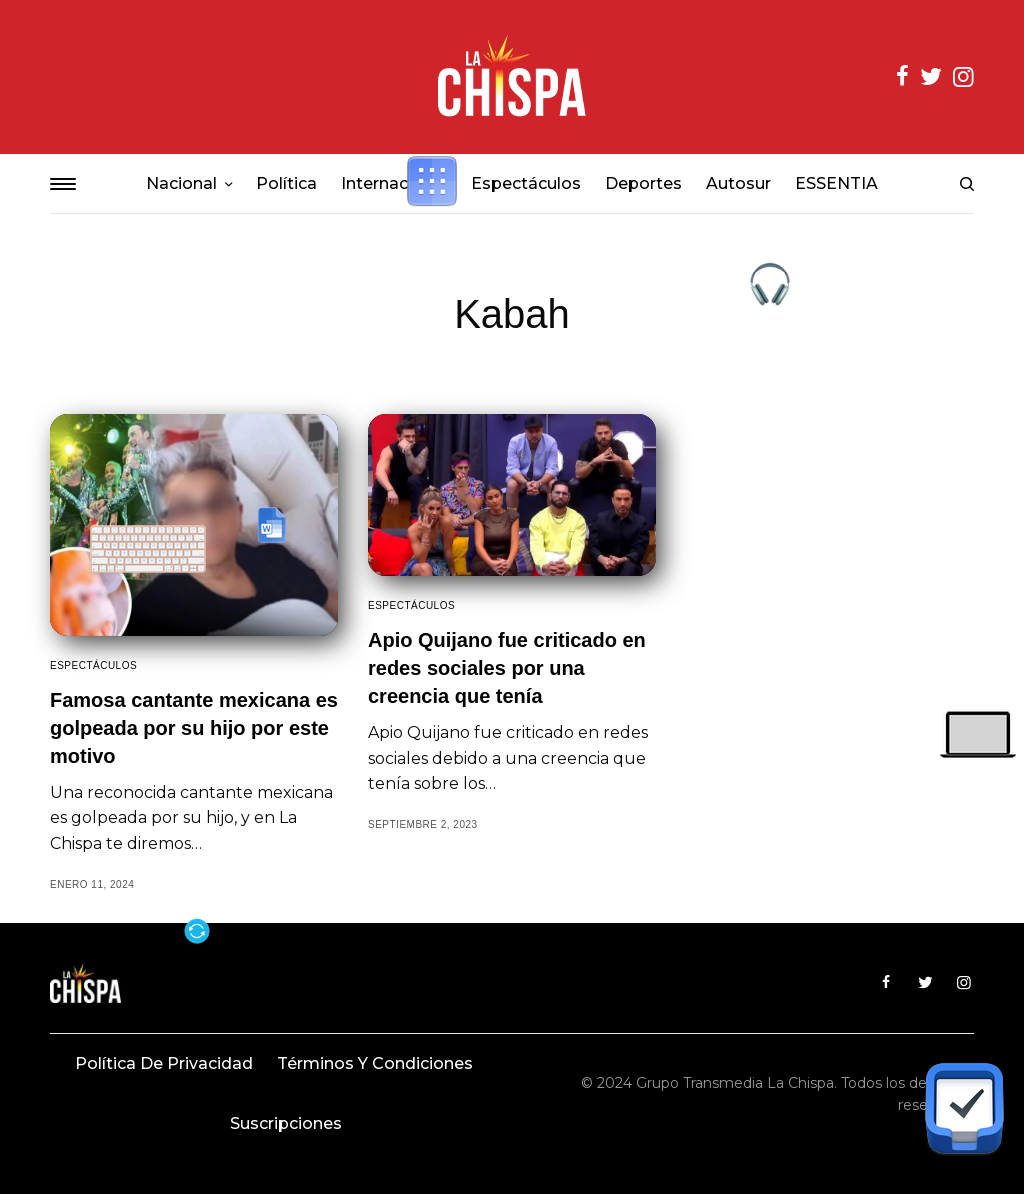 The height and width of the screenshot is (1194, 1024). Describe the element at coordinates (148, 549) in the screenshot. I see `connect a bluetooth keyboard` at that location.